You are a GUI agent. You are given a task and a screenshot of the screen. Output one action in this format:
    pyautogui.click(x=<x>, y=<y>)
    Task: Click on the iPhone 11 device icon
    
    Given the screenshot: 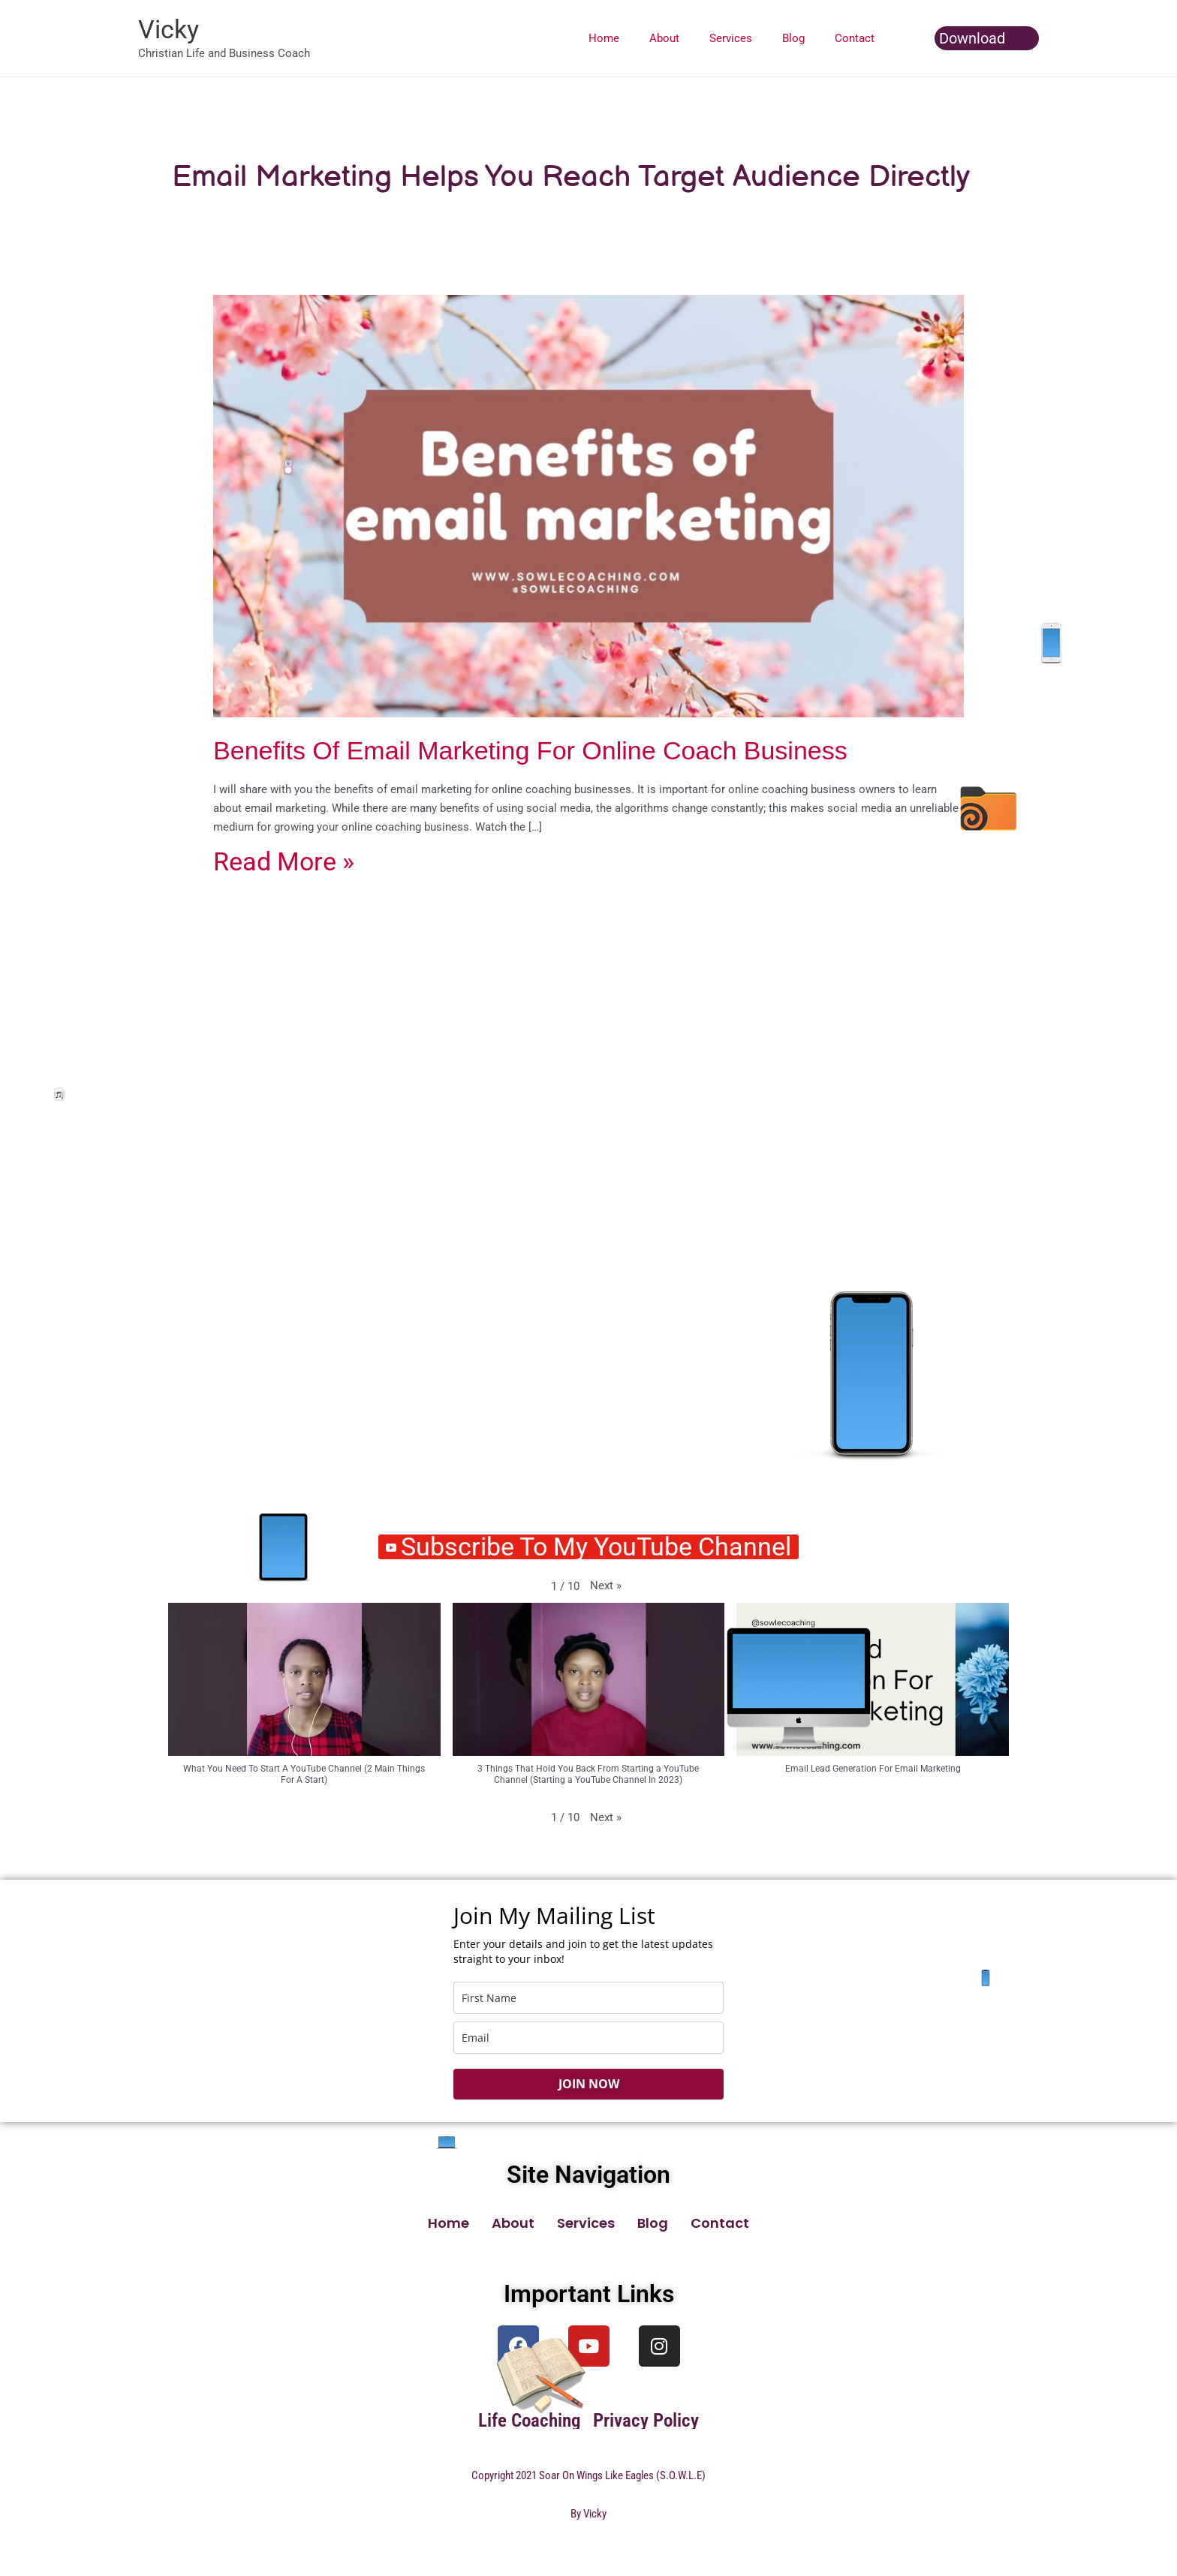 What is the action you would take?
    pyautogui.click(x=871, y=1376)
    